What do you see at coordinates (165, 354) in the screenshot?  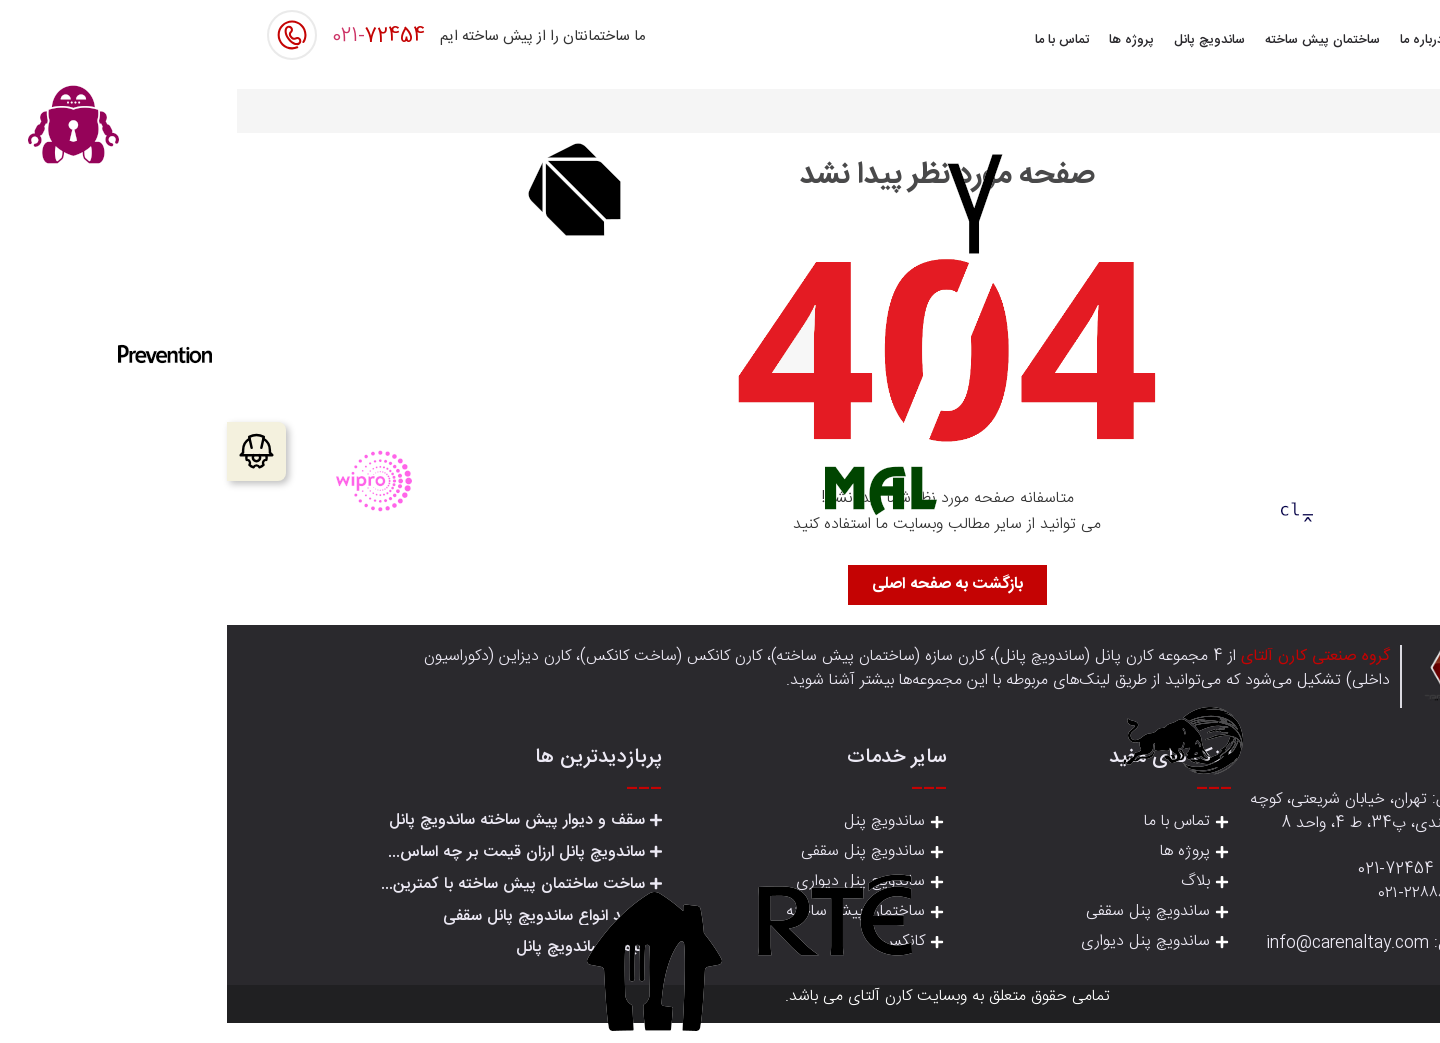 I see `prevention magazine brand logo` at bounding box center [165, 354].